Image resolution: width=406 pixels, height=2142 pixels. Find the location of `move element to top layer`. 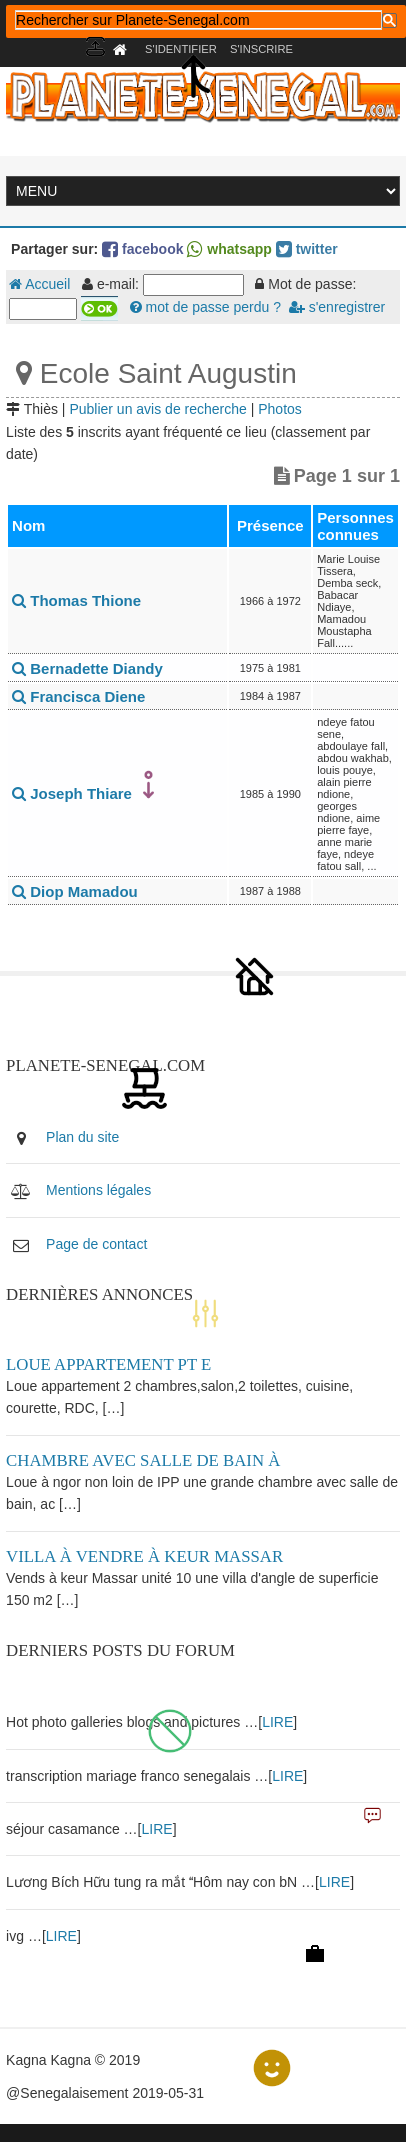

move element to top layer is located at coordinates (95, 46).